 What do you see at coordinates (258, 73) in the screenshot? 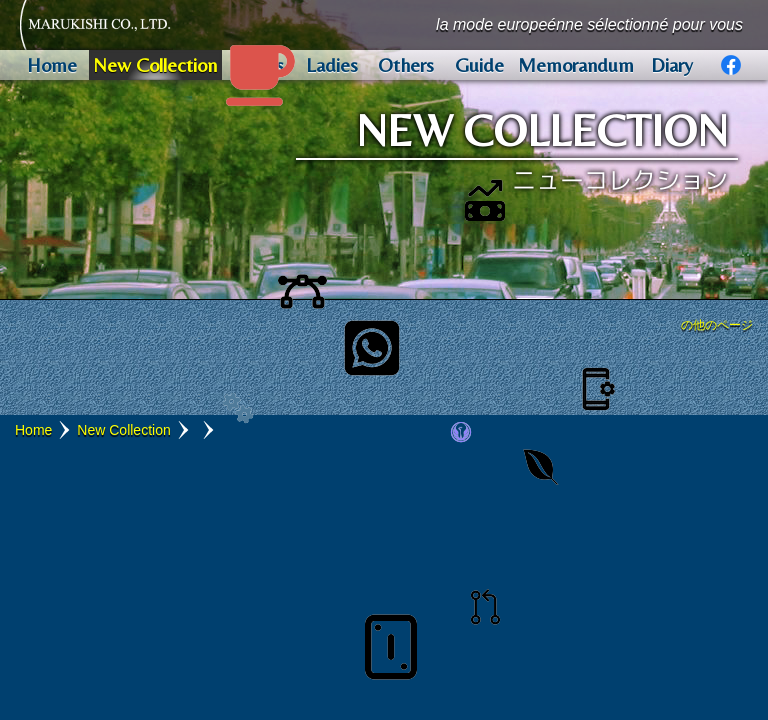
I see `find nearby coffee shops or cafés` at bounding box center [258, 73].